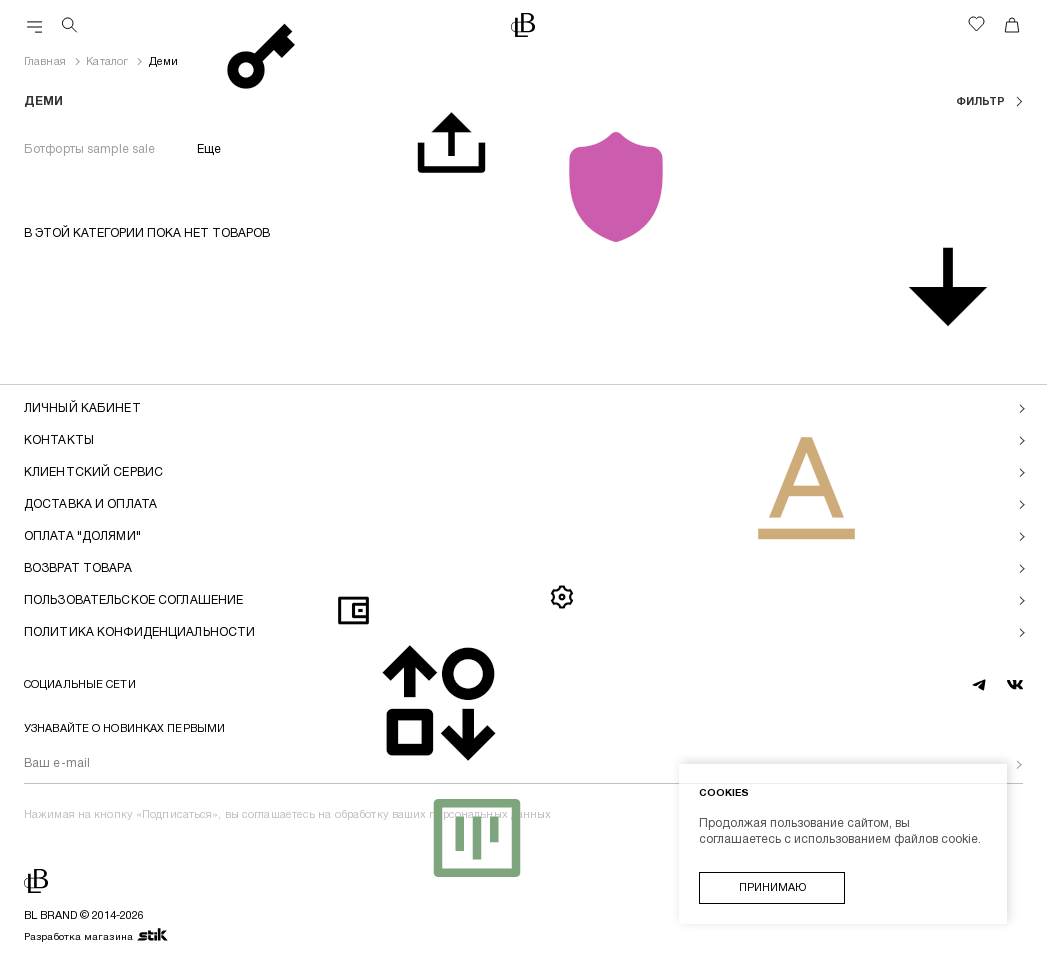 The image size is (1047, 964). Describe the element at coordinates (261, 55) in the screenshot. I see `access password or security settings` at that location.